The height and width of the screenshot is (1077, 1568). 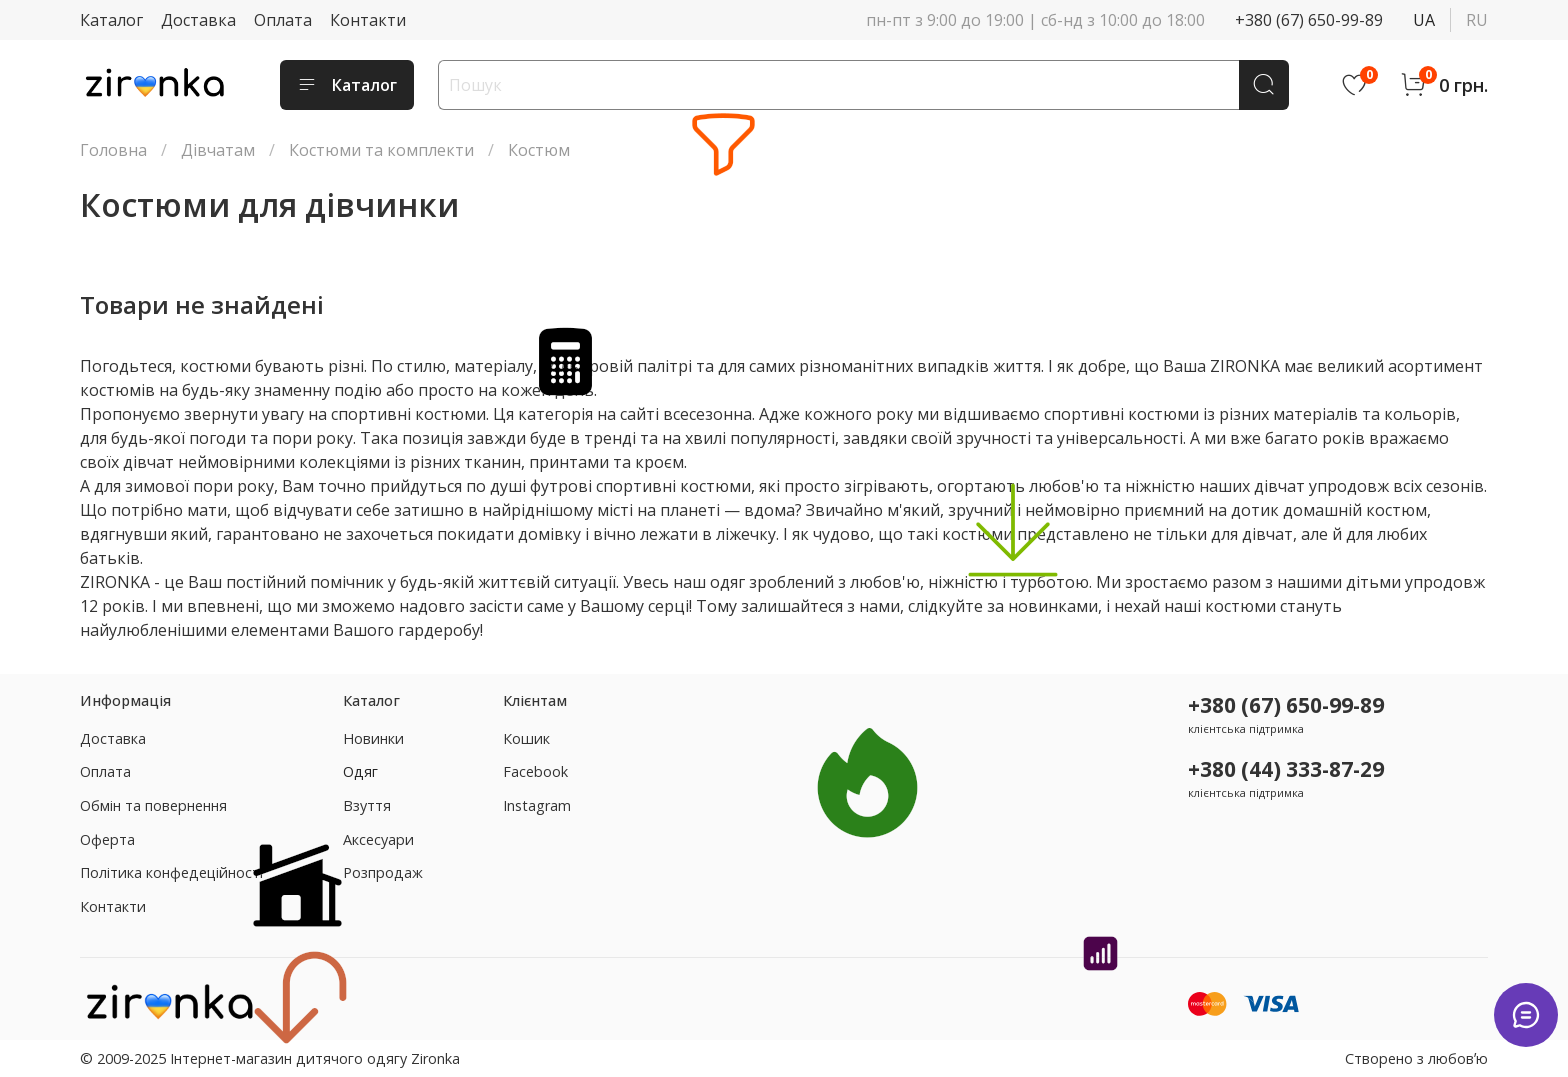 I want to click on open the calculator app, so click(x=565, y=361).